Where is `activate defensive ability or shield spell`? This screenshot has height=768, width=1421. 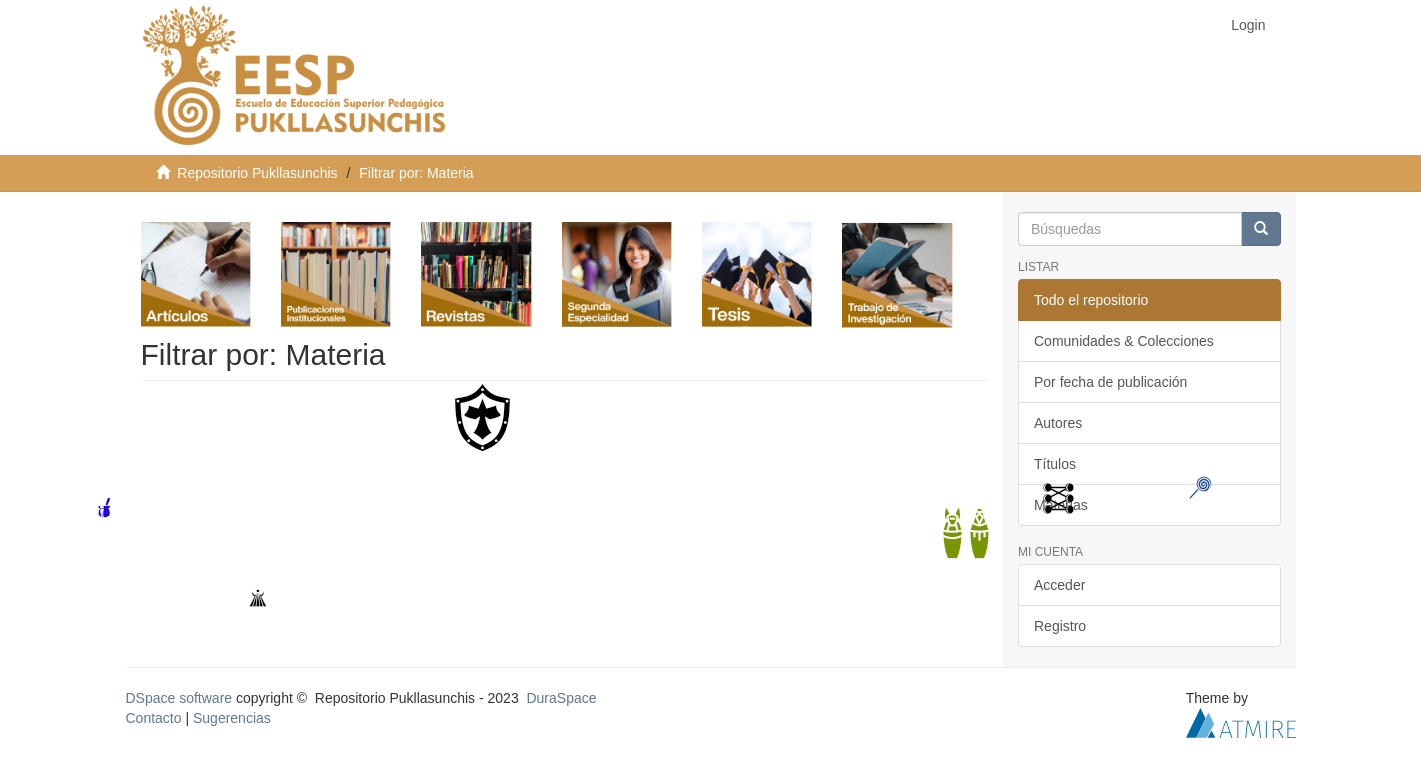 activate defensive ability or shield spell is located at coordinates (482, 417).